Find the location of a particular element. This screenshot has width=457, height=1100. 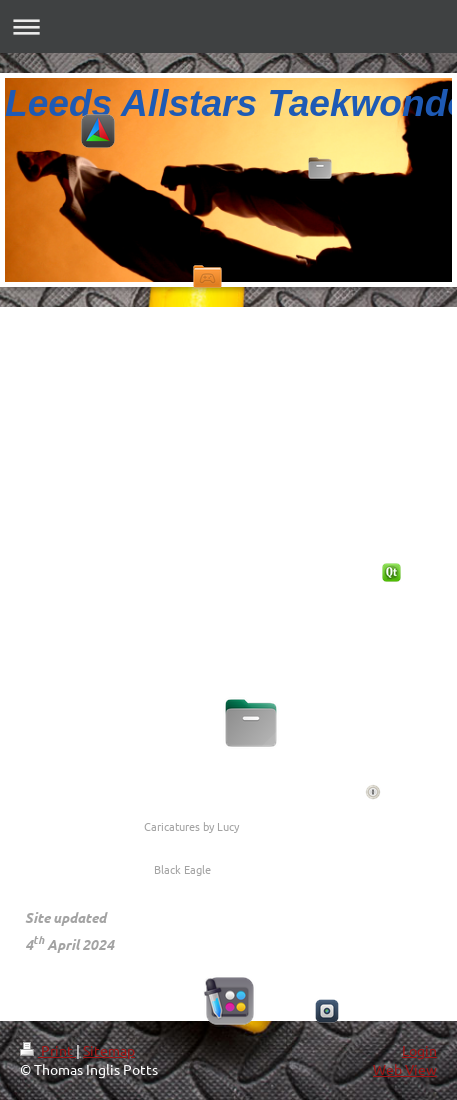

open the eyedropper color picker app is located at coordinates (230, 1001).